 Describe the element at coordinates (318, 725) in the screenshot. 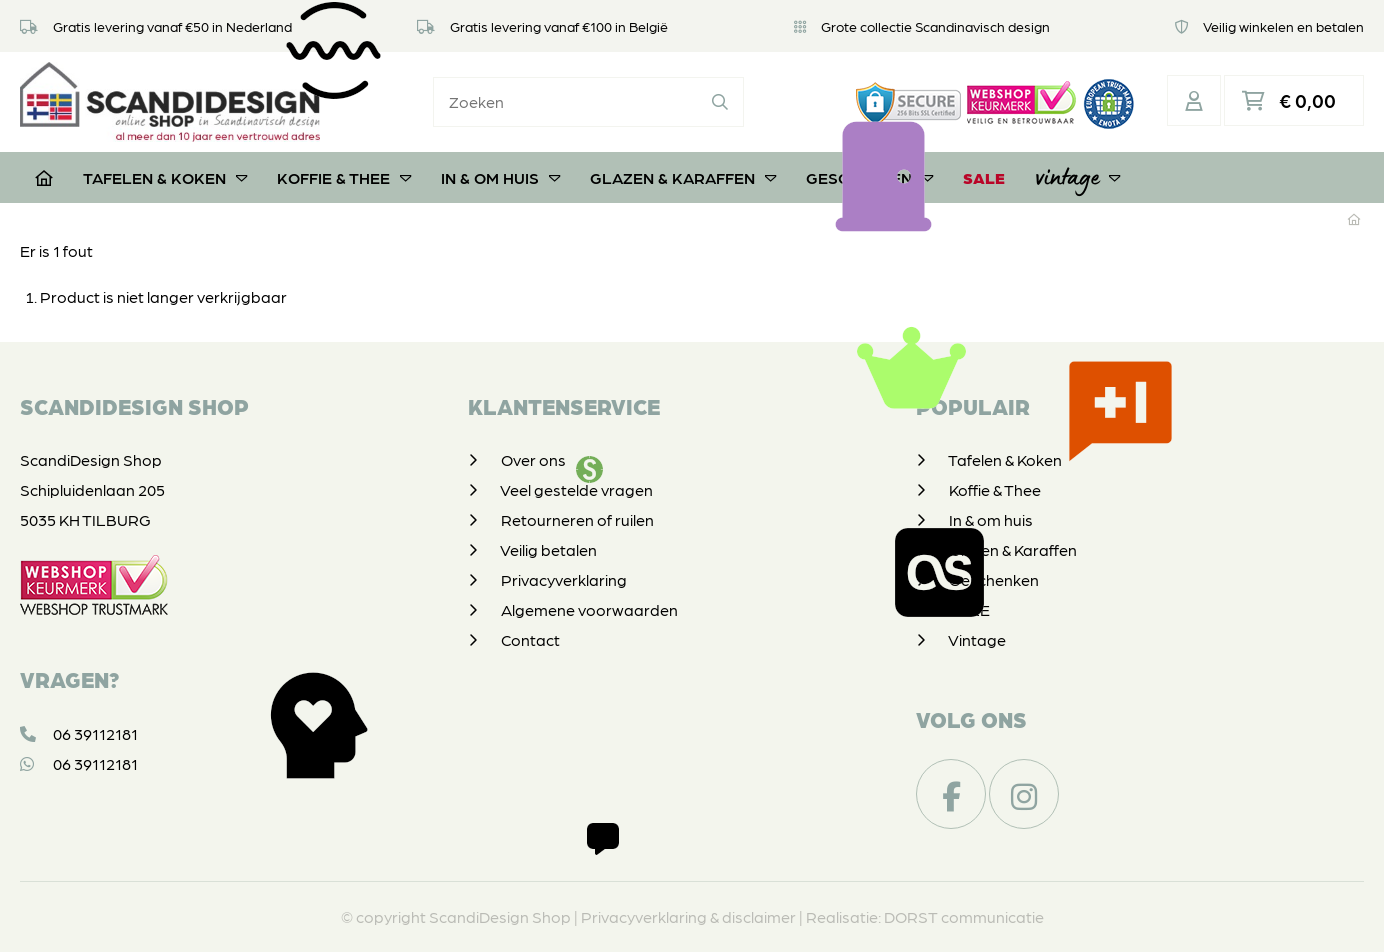

I see `access mental health resources` at that location.